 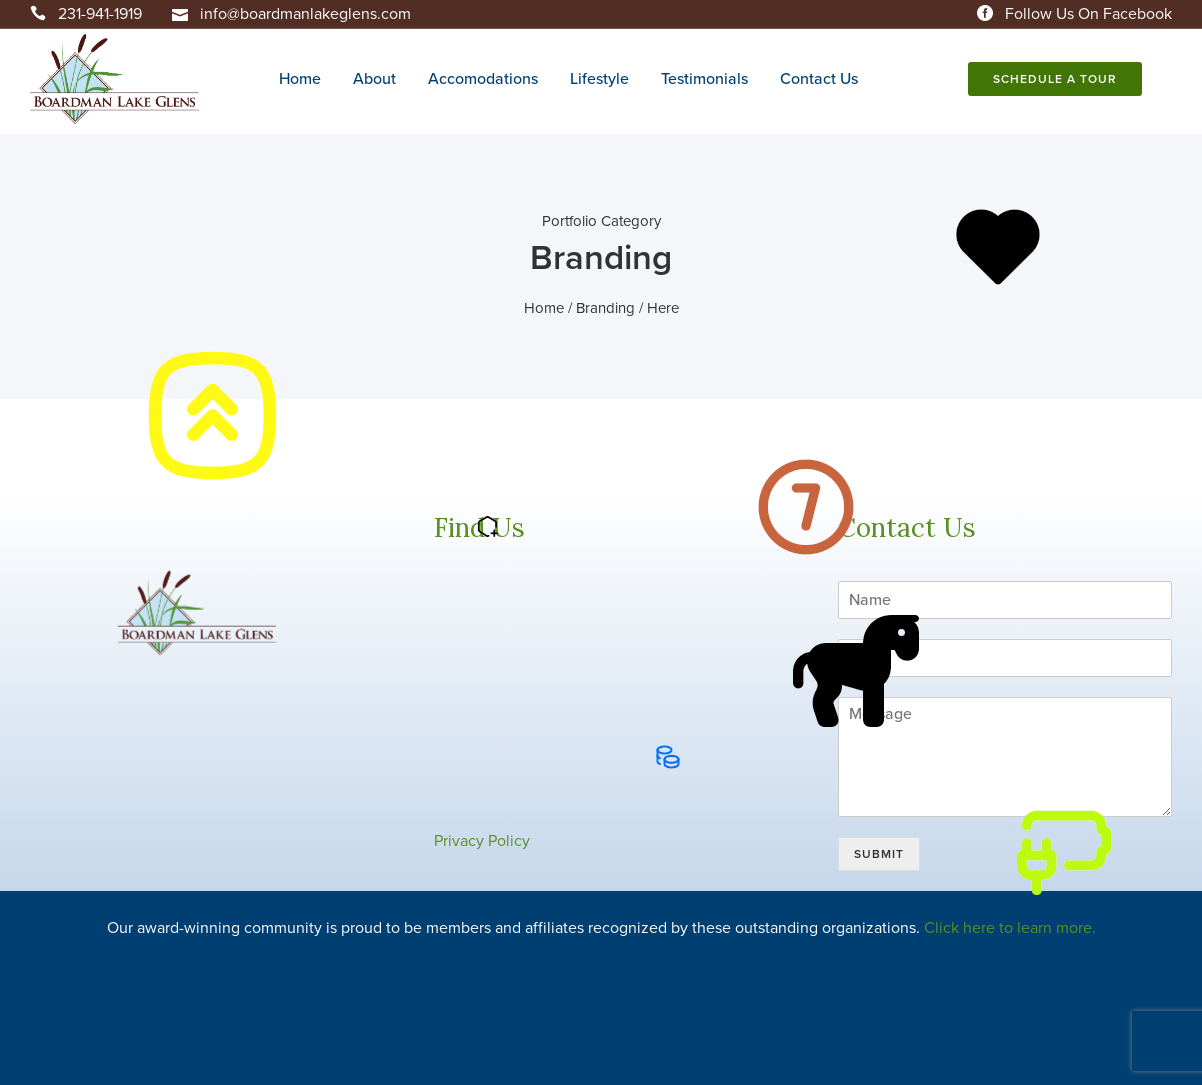 I want to click on add a new module or component, so click(x=487, y=526).